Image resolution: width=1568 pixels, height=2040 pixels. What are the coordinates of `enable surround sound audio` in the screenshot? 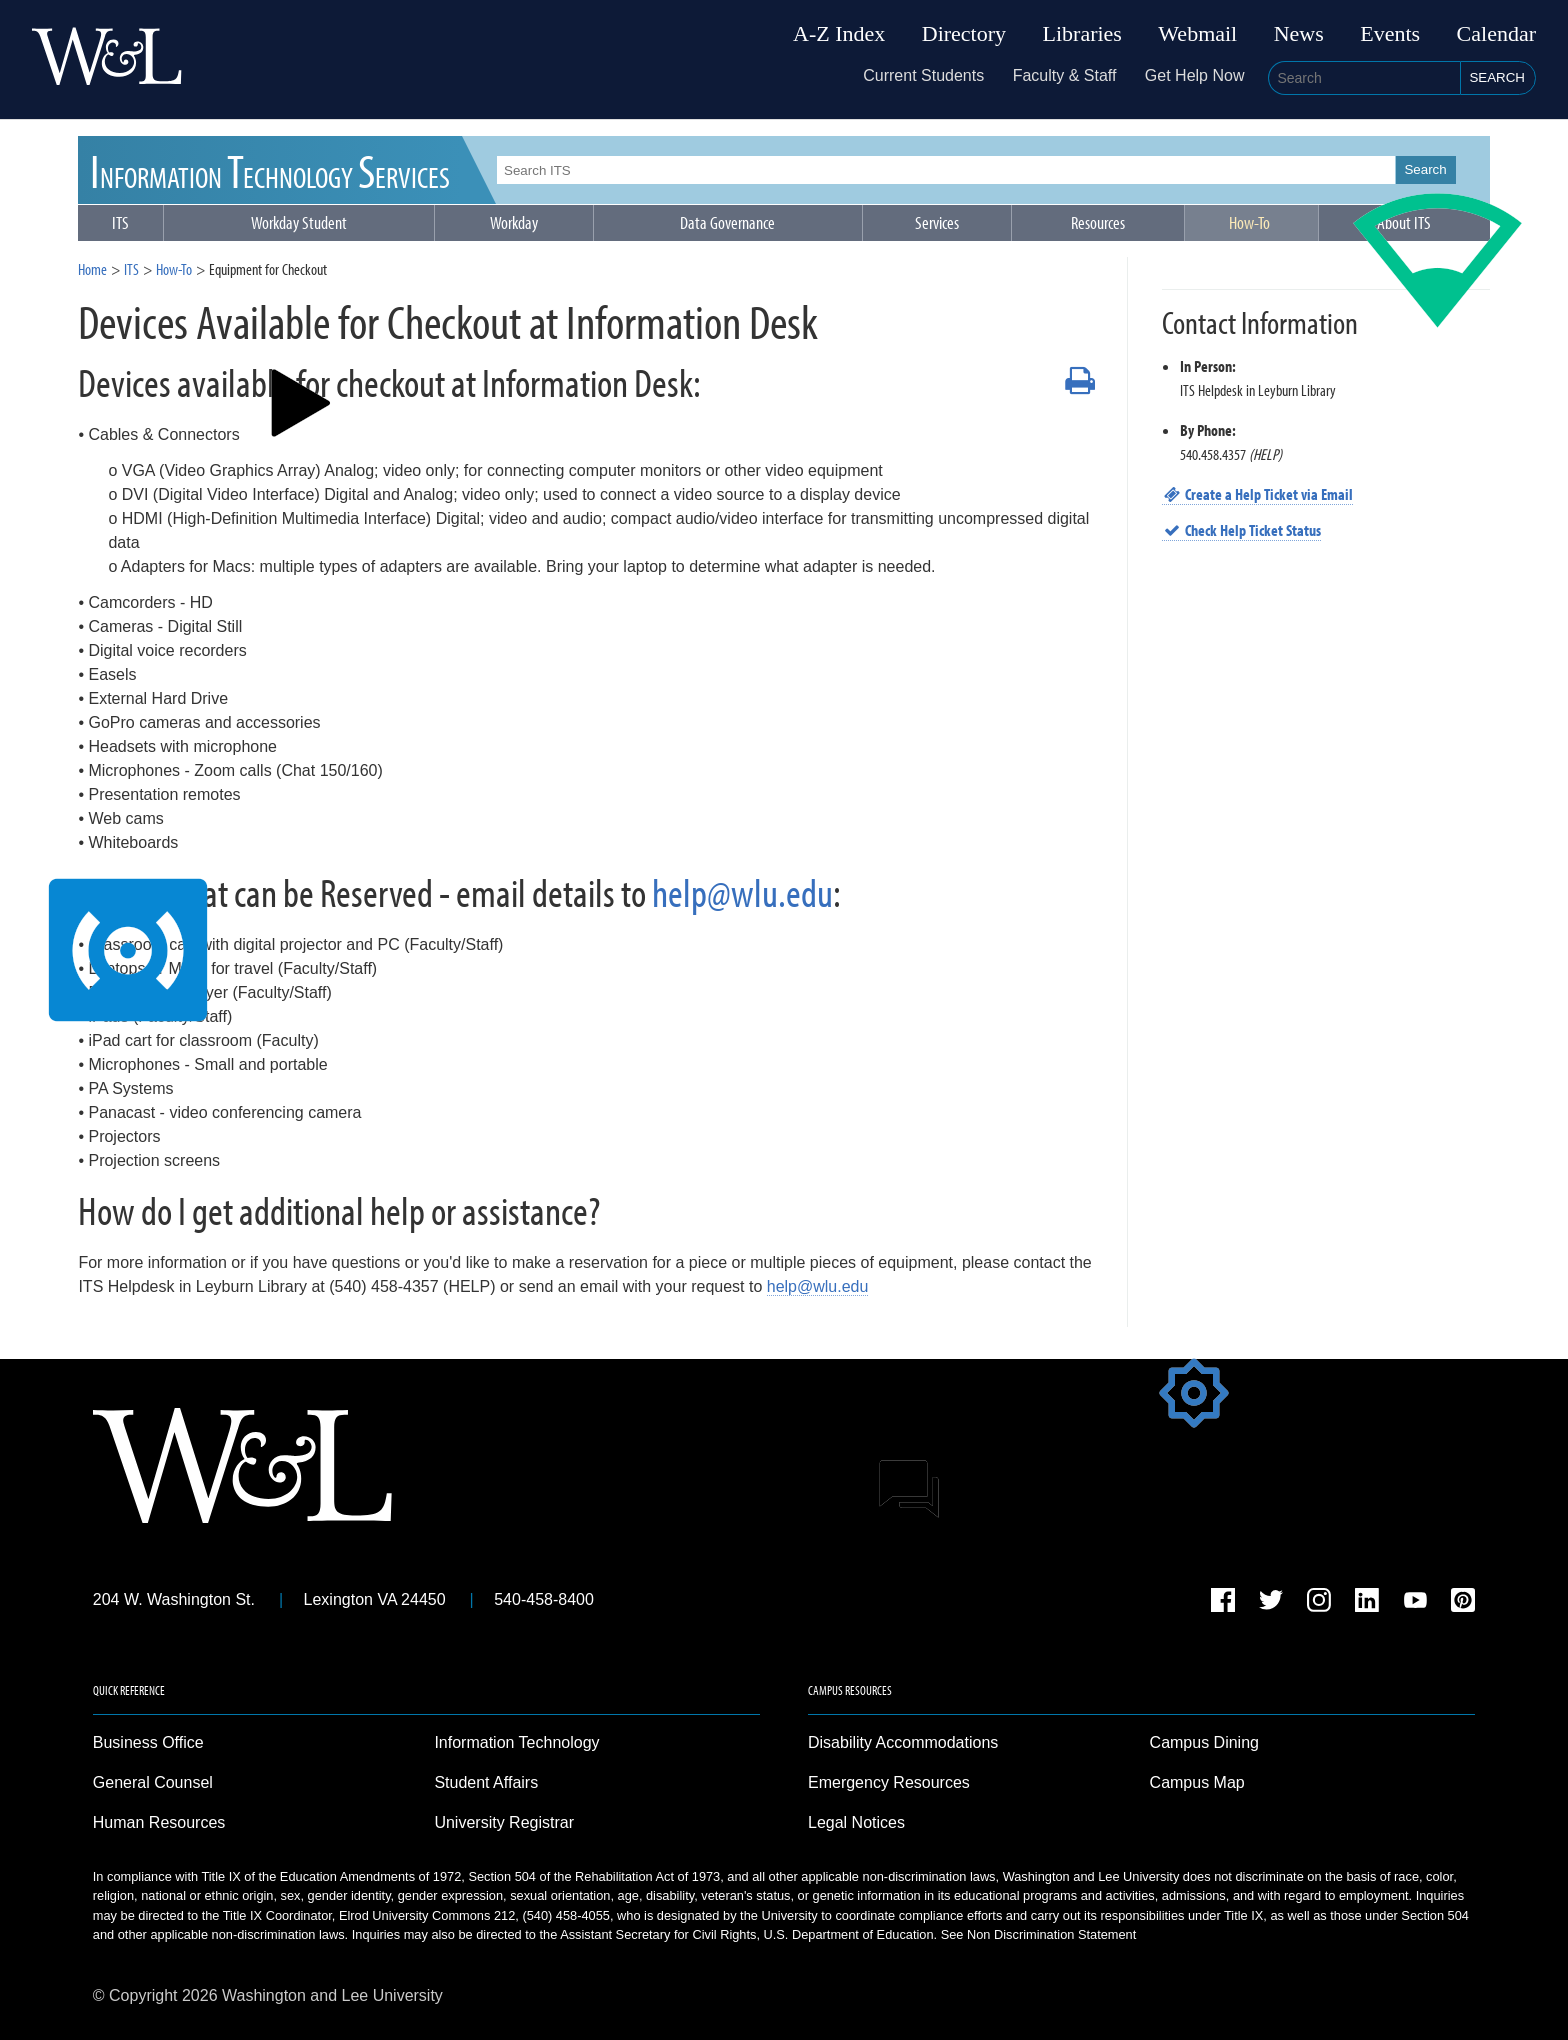 It's located at (128, 950).